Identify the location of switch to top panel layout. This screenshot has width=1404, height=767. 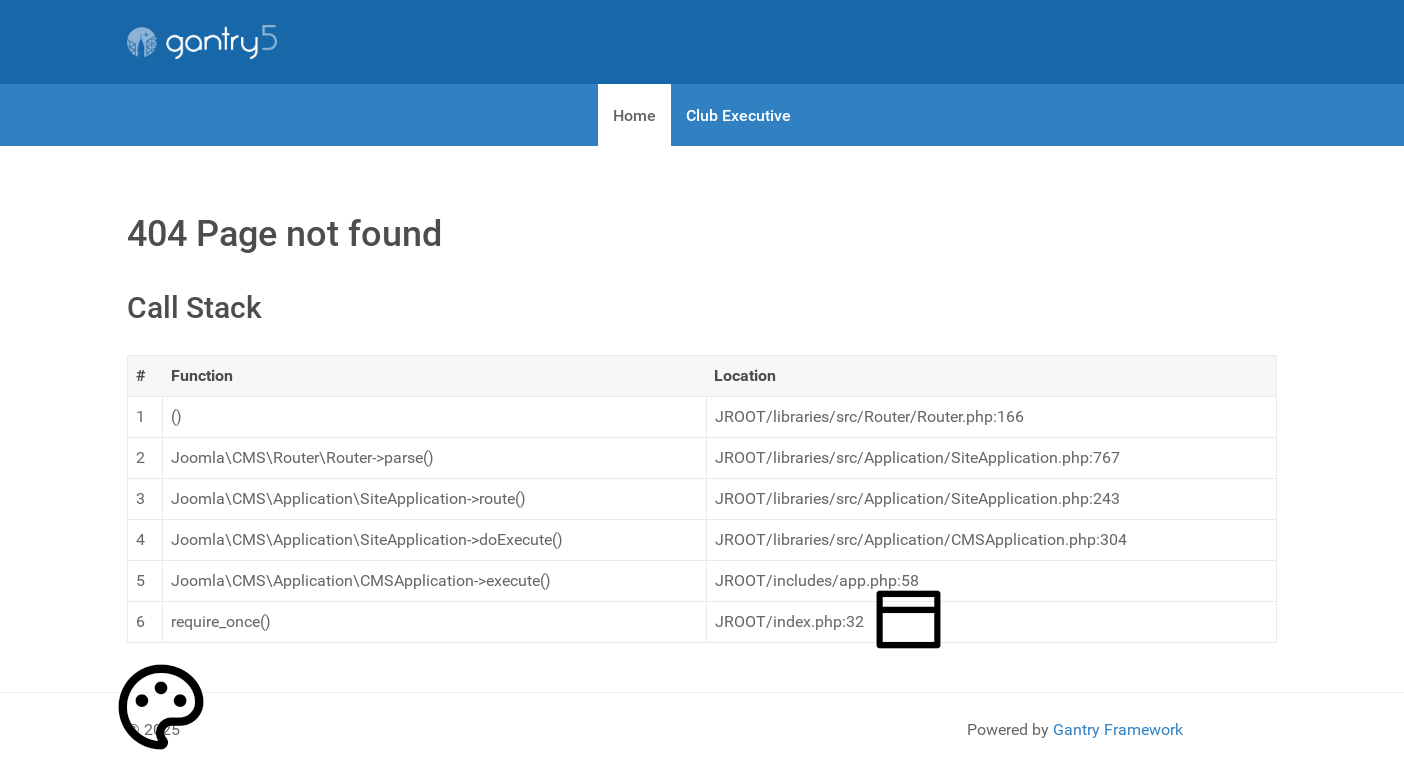
(908, 619).